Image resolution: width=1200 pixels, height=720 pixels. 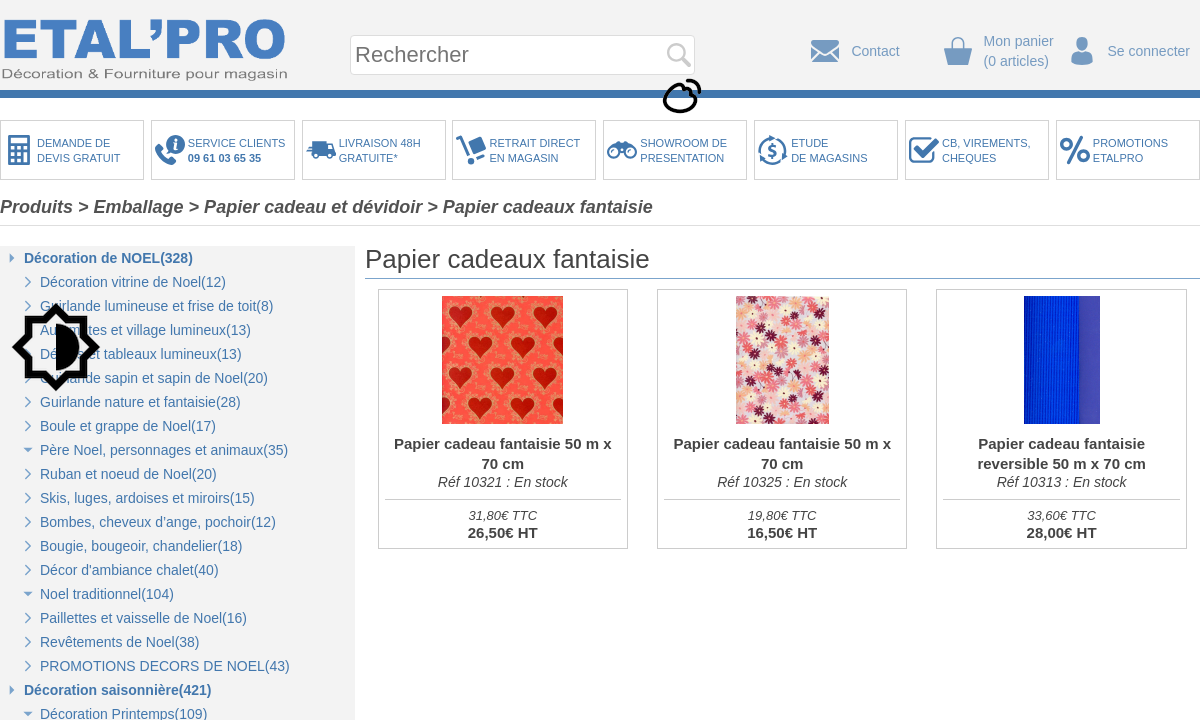 What do you see at coordinates (682, 96) in the screenshot?
I see `open weibo app` at bounding box center [682, 96].